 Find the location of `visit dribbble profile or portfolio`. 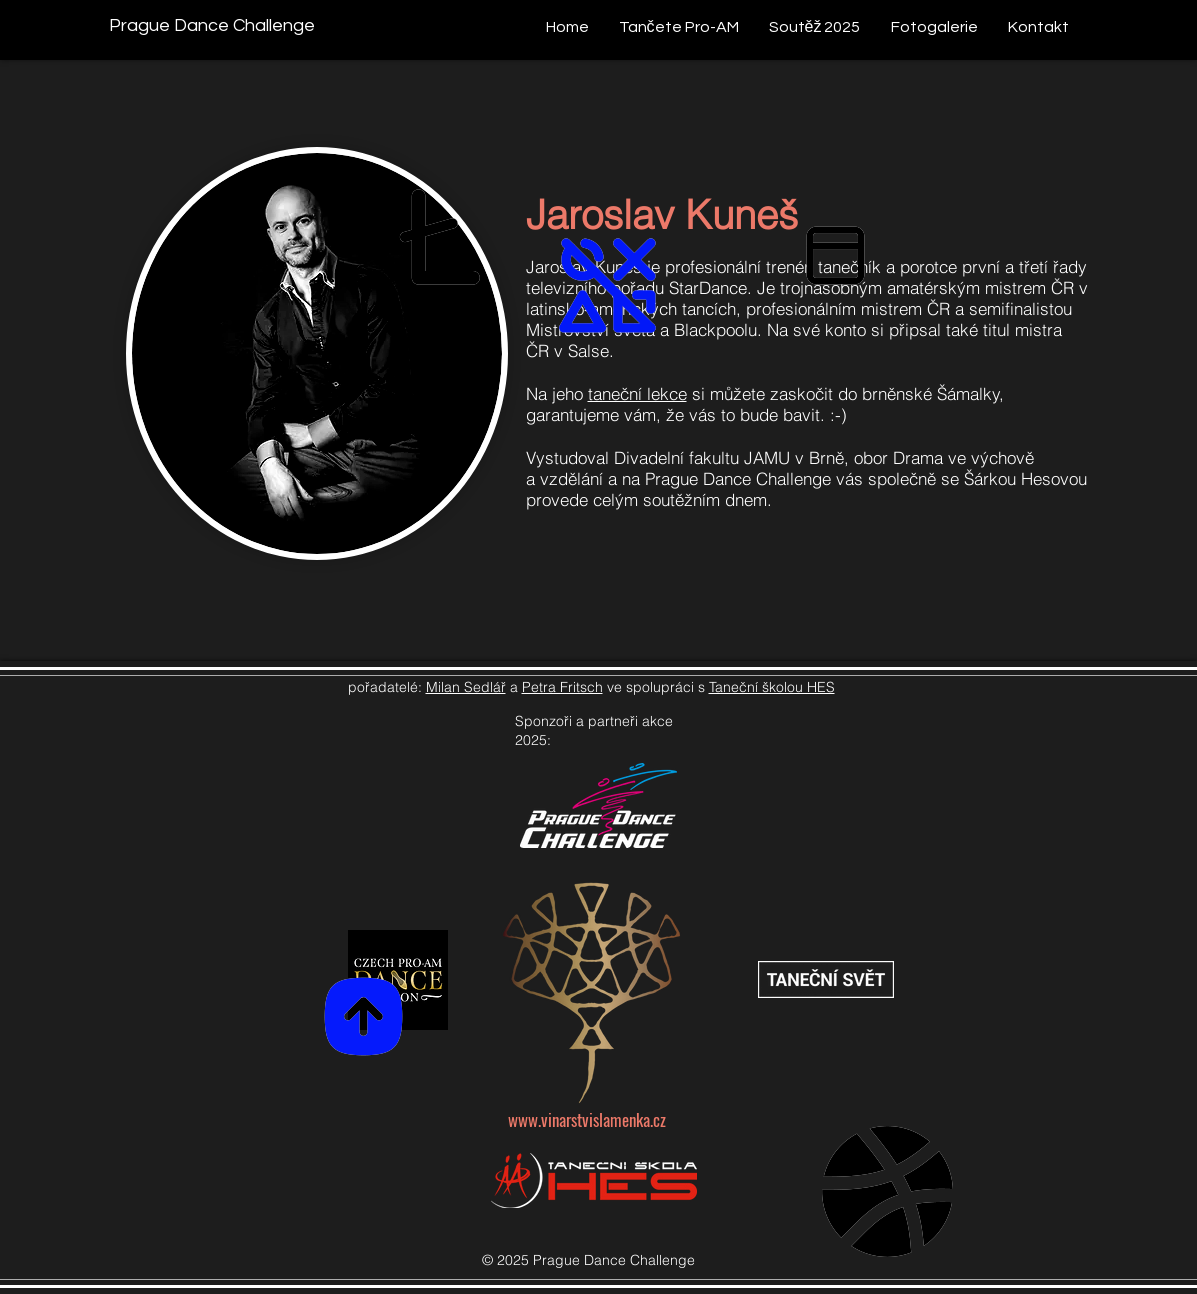

visit dribbble profile or portfolio is located at coordinates (887, 1191).